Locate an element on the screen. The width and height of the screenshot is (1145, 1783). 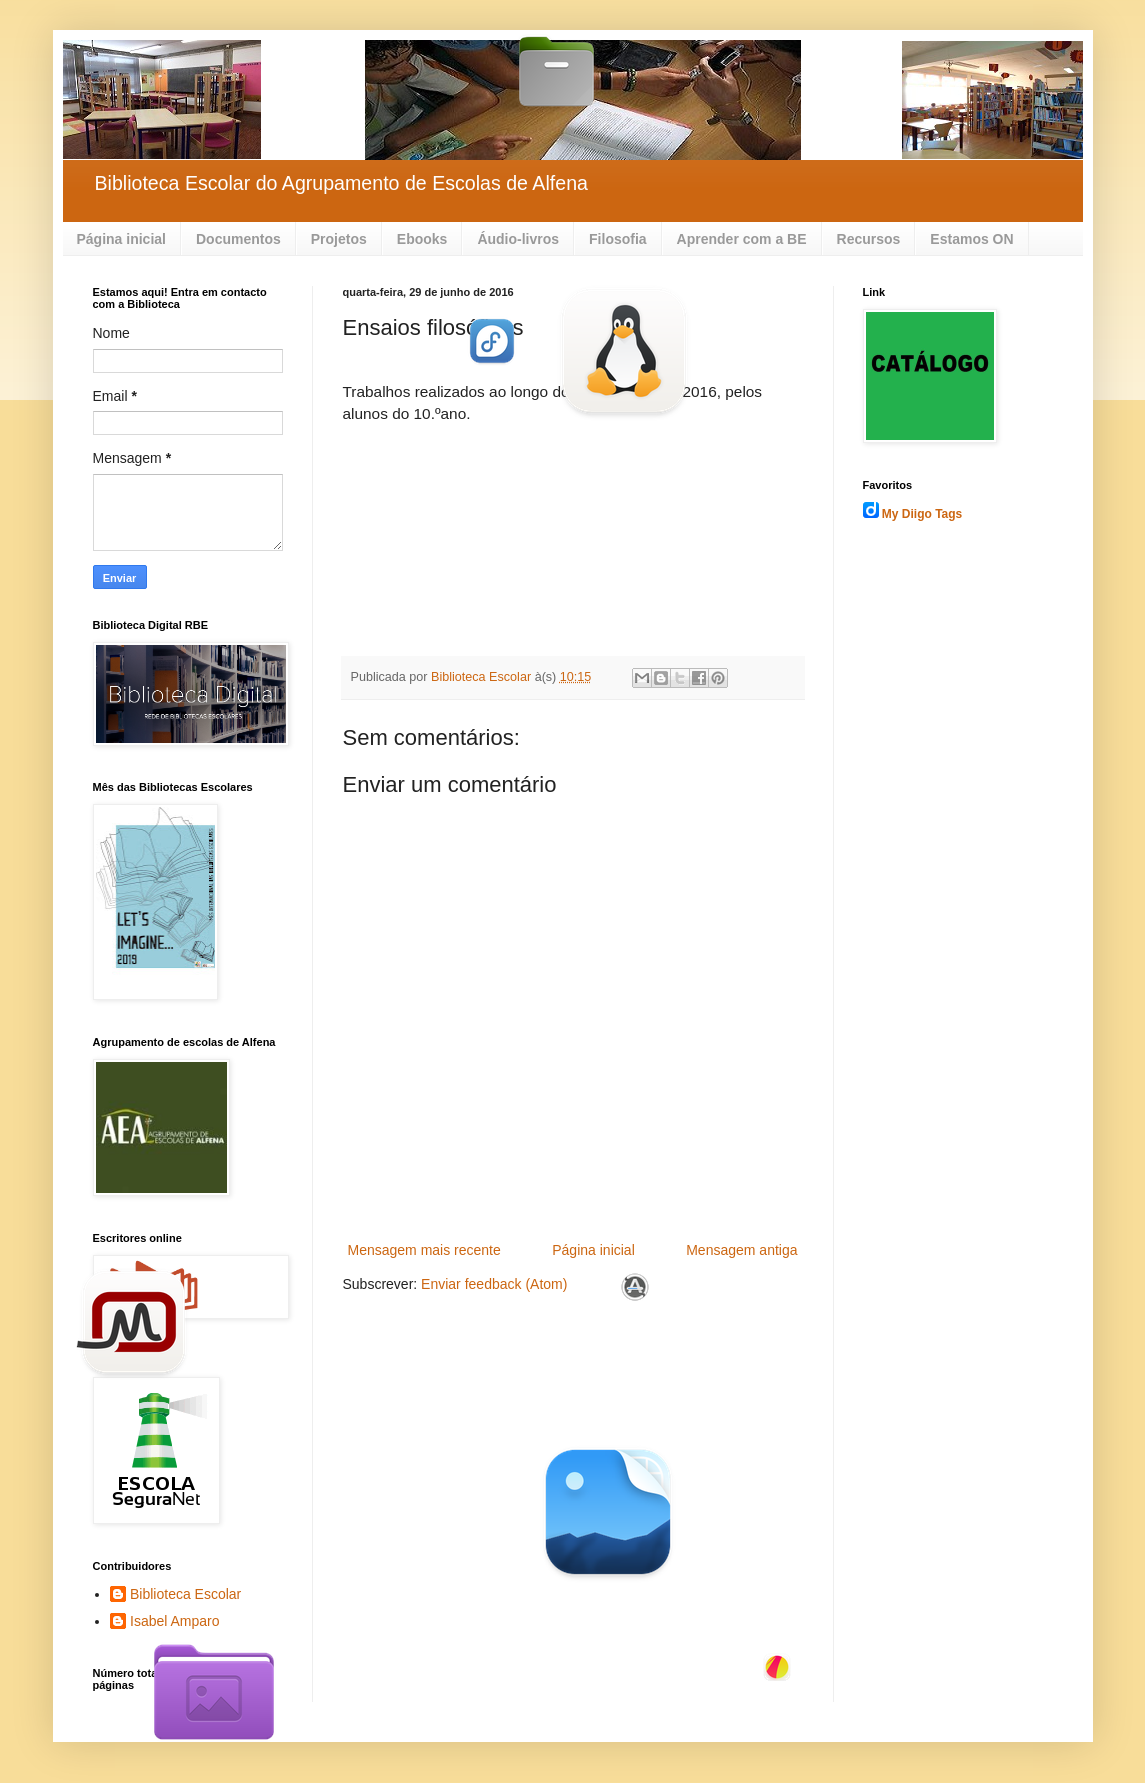
open gravit designer app is located at coordinates (777, 1667).